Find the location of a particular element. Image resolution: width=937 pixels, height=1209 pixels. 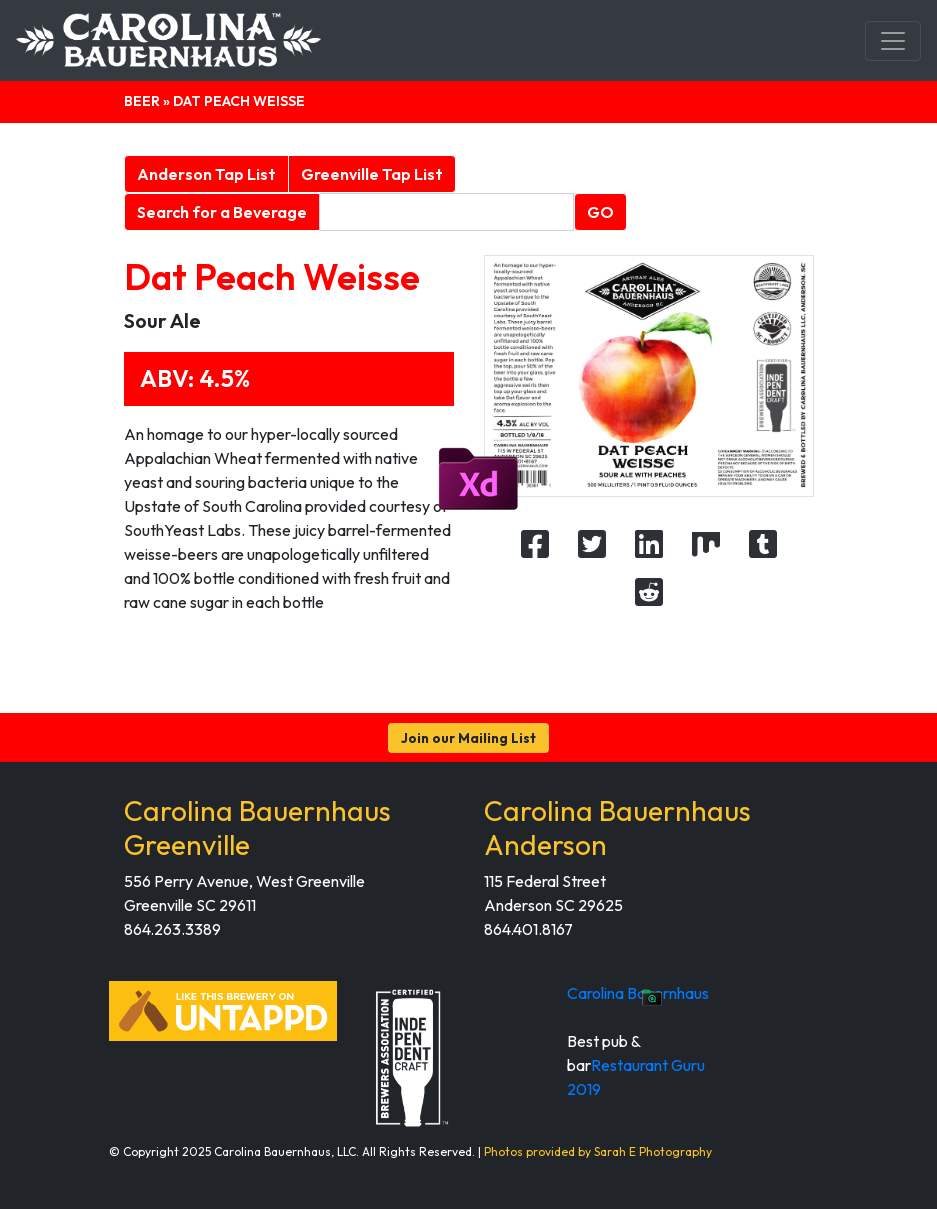

open folder containing Adobe XD project files is located at coordinates (478, 481).